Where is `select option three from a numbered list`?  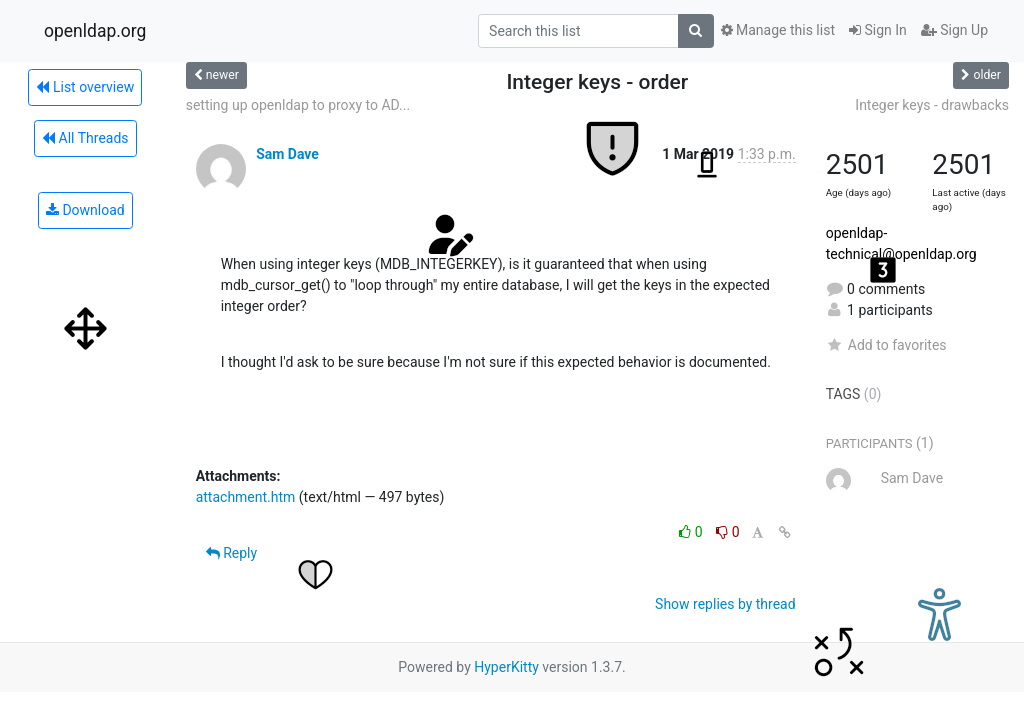 select option three from a numbered list is located at coordinates (883, 270).